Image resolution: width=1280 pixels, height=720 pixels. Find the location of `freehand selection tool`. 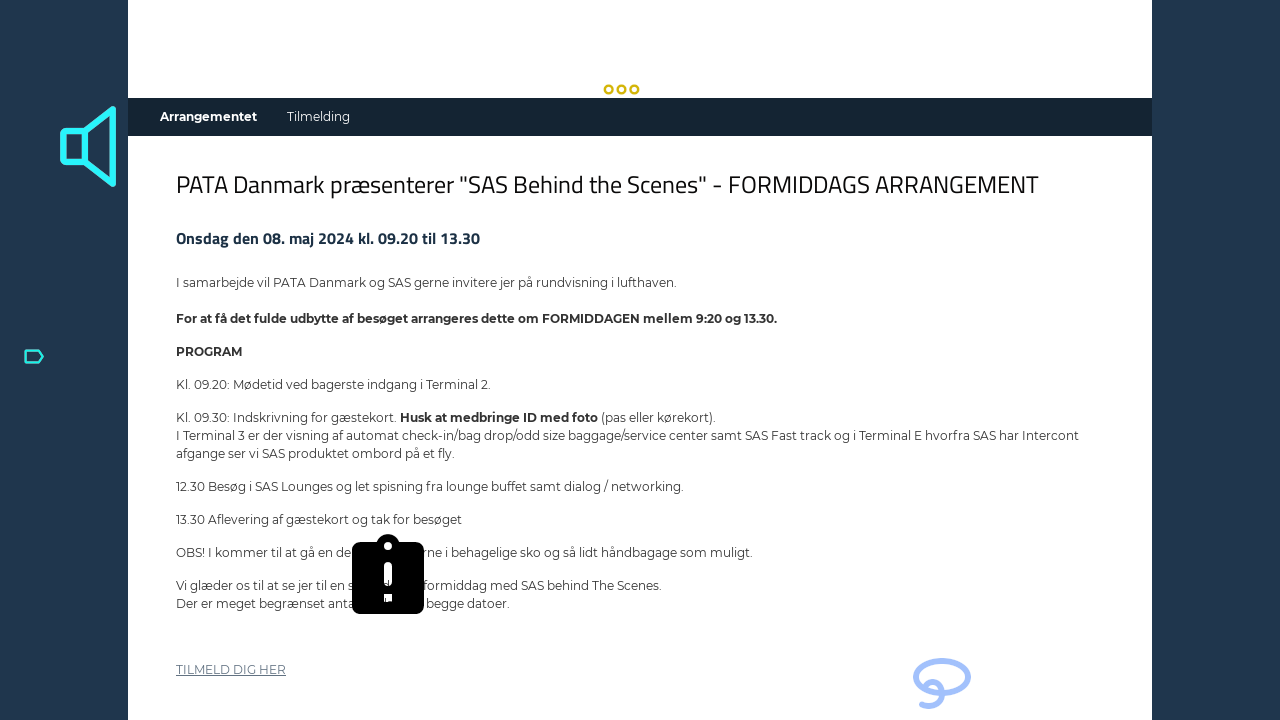

freehand selection tool is located at coordinates (942, 681).